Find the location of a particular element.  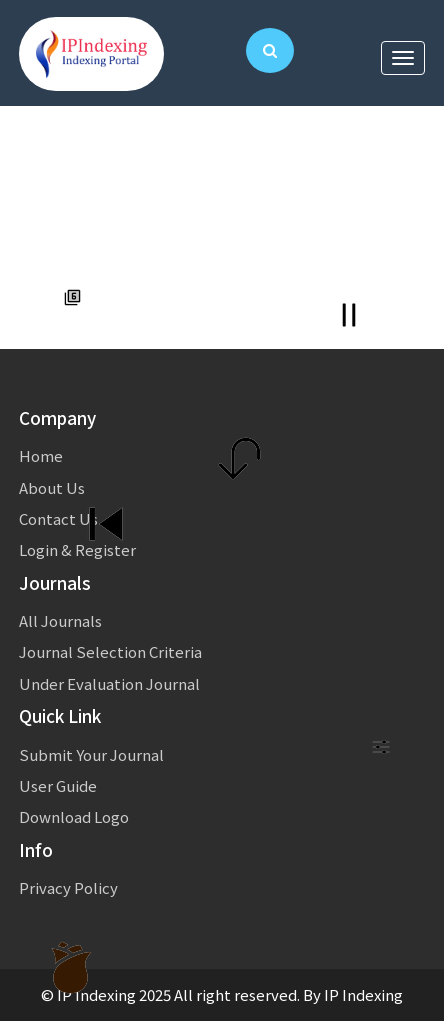

access floral or garden-related features is located at coordinates (70, 967).